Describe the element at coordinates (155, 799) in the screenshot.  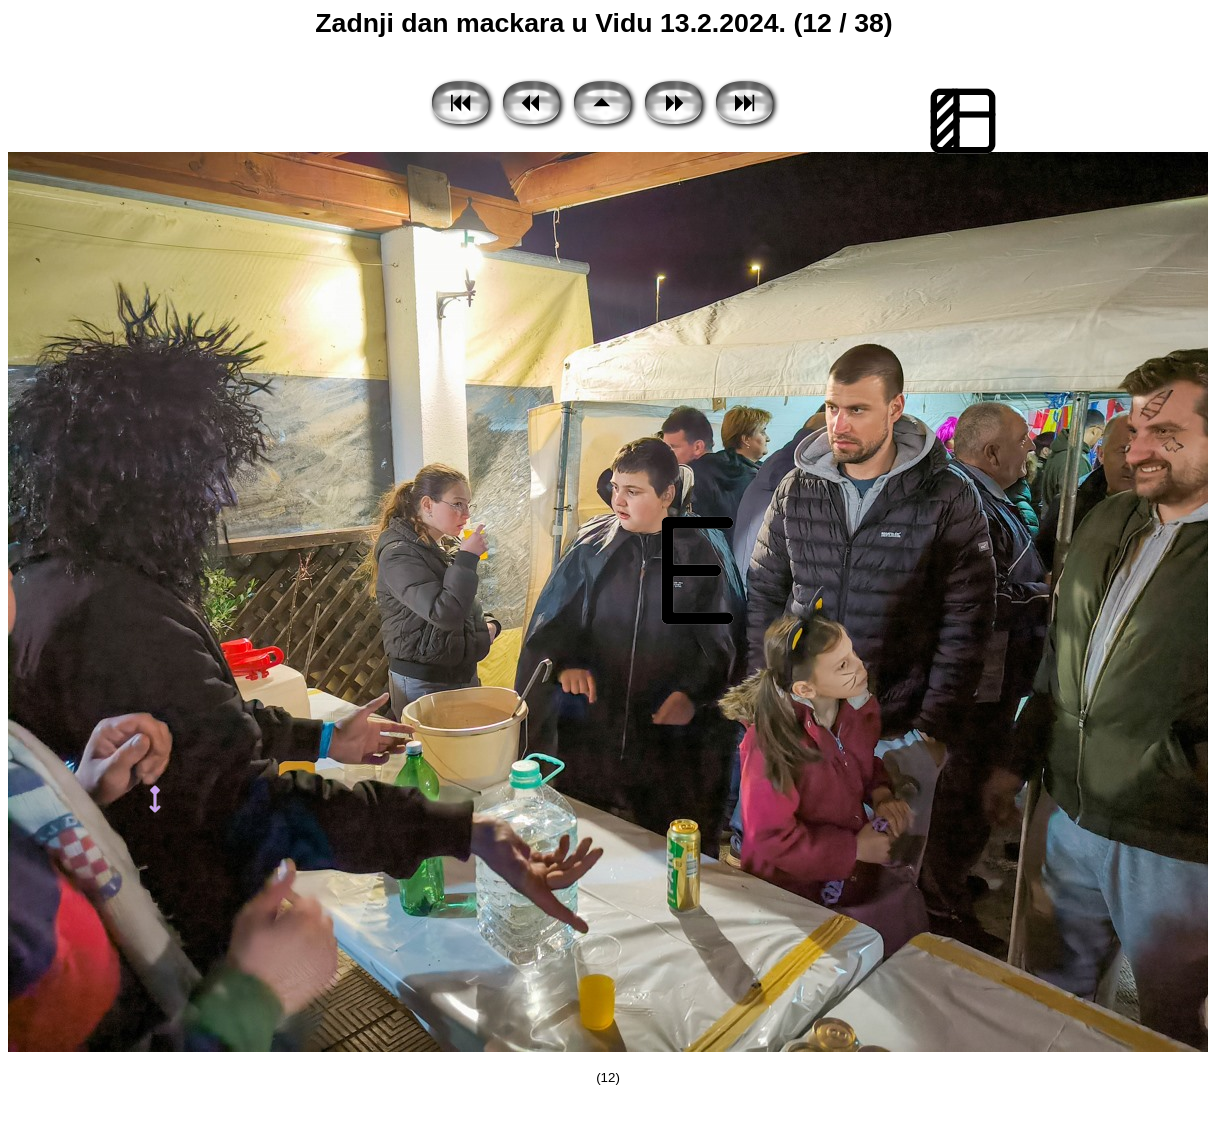
I see `move item down in a list or queue` at that location.